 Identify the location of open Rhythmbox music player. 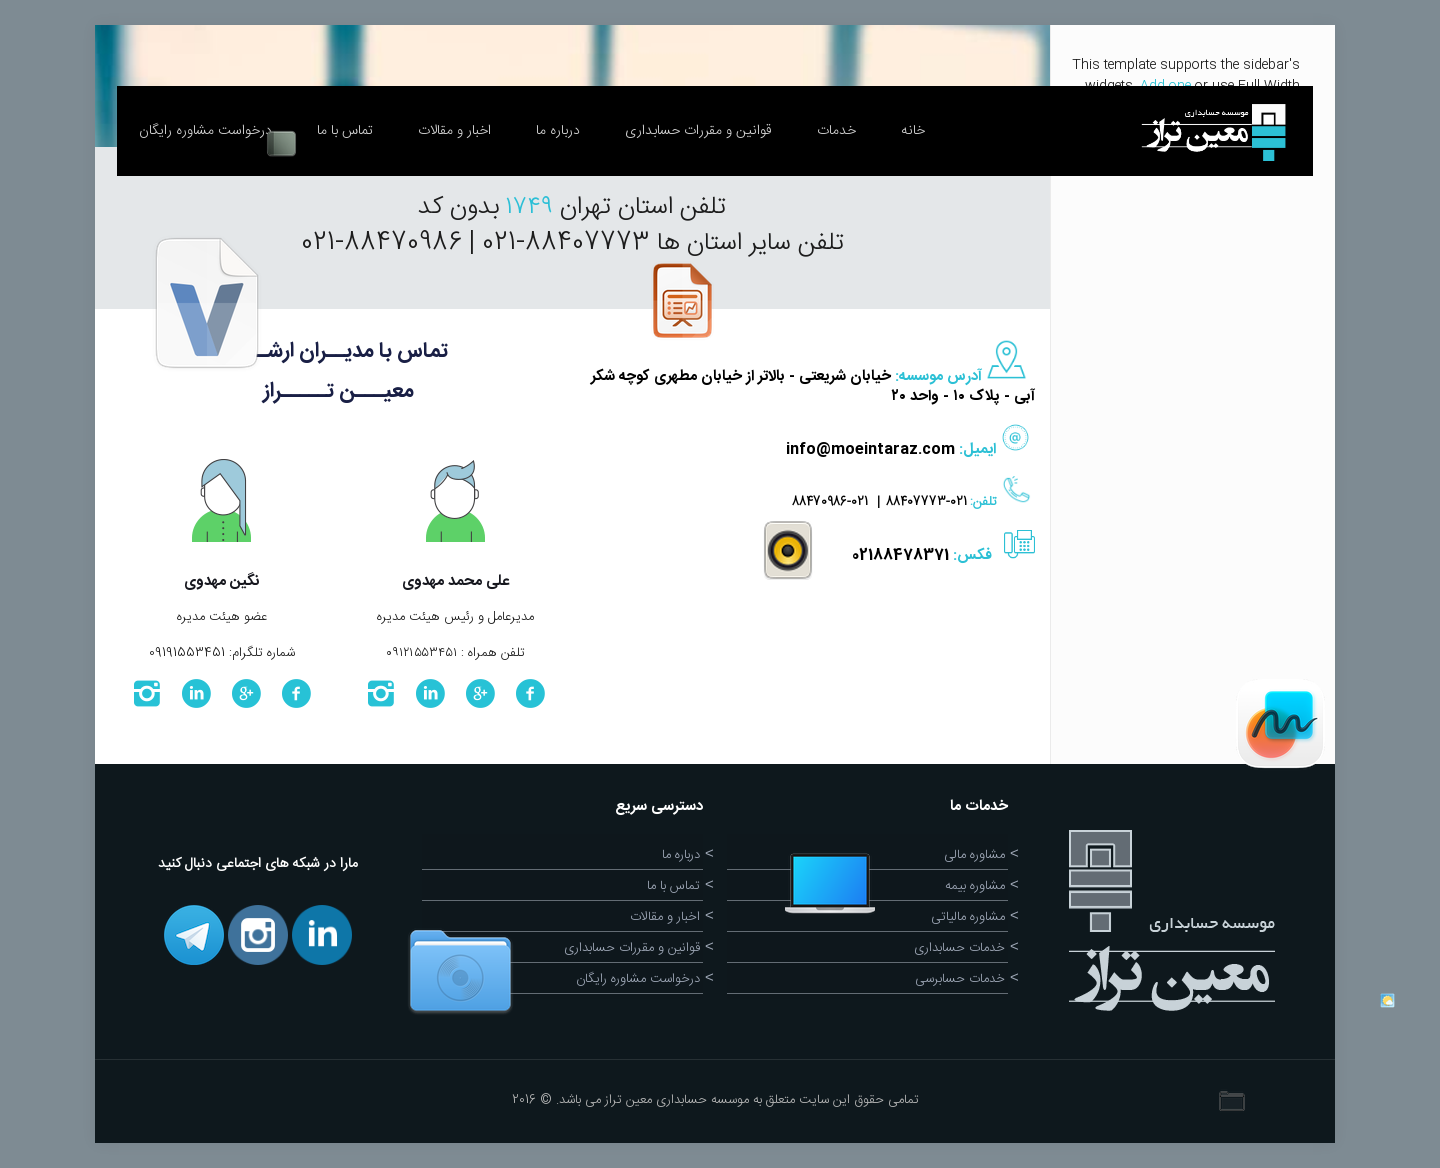
(788, 550).